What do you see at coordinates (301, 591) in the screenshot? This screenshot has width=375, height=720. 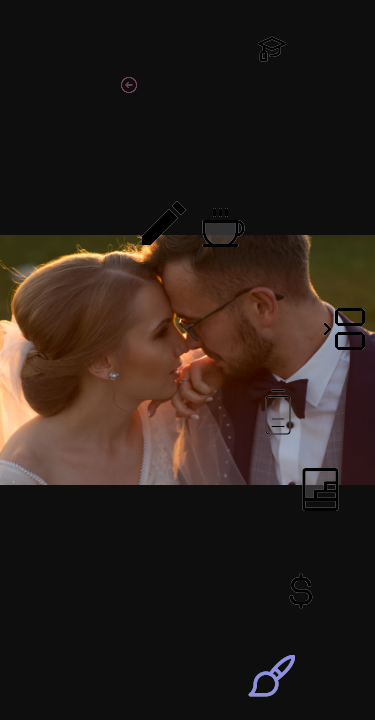 I see `view account balance or financial information` at bounding box center [301, 591].